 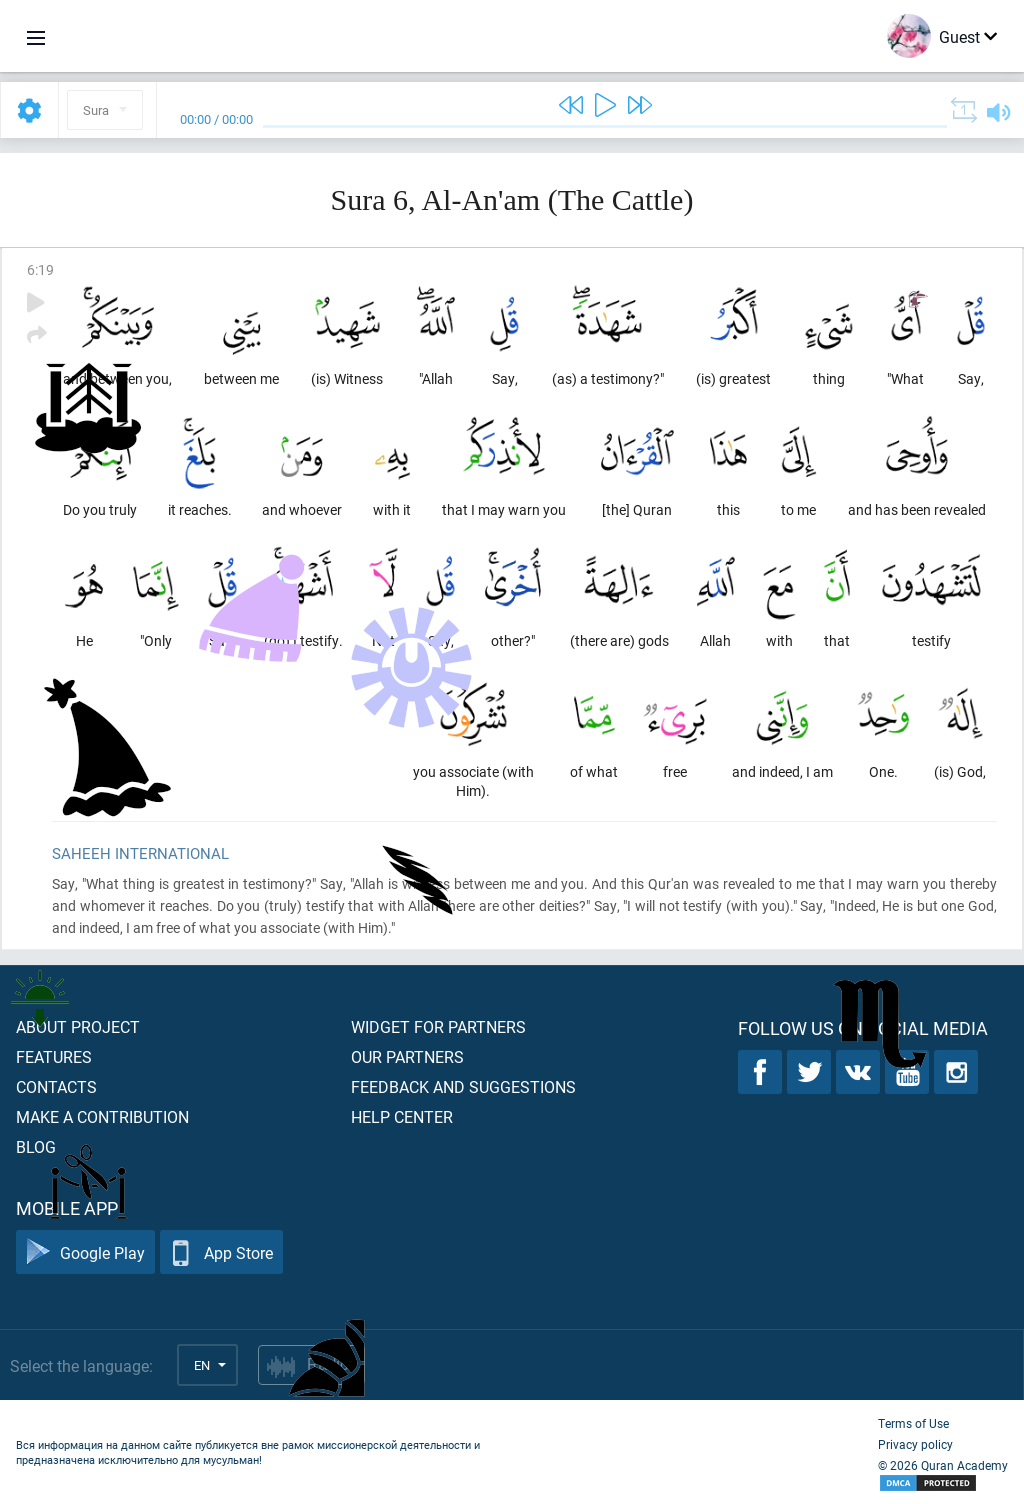 I want to click on access afterlife or celestial realm in game, so click(x=89, y=408).